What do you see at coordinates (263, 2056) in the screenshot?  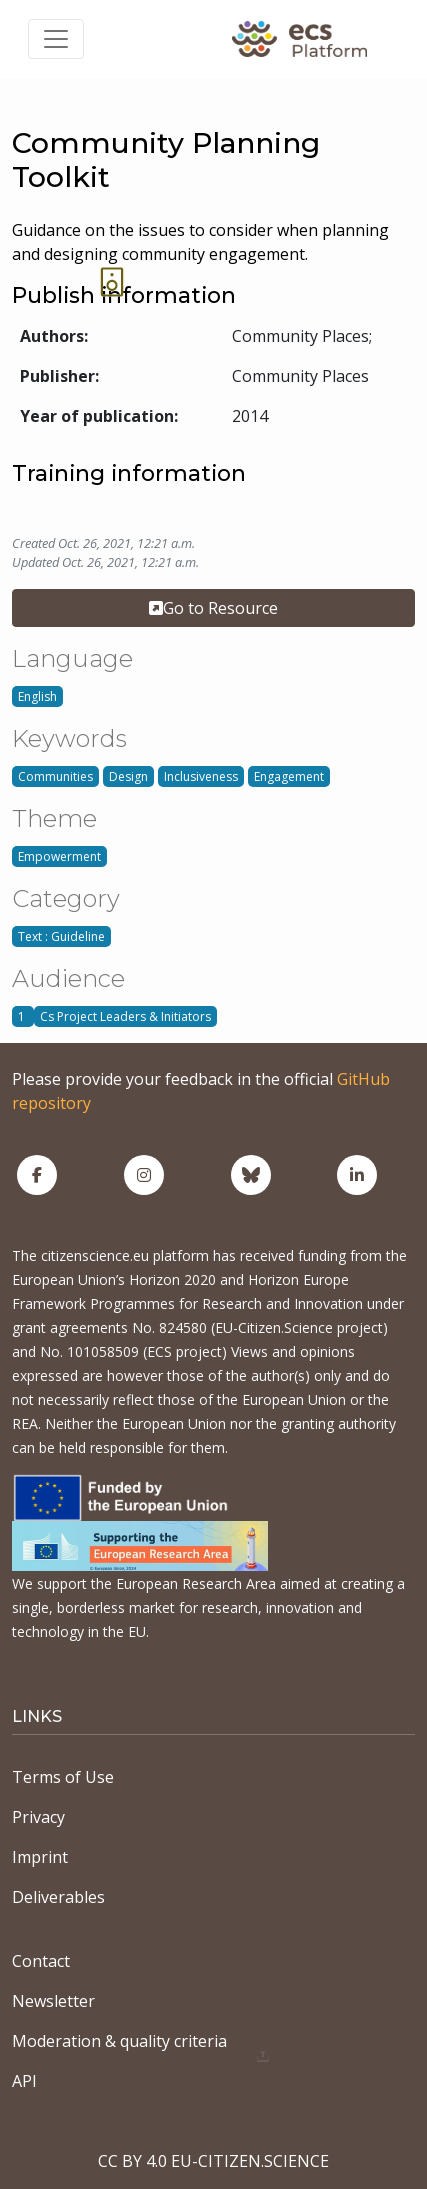 I see `upload a file or document` at bounding box center [263, 2056].